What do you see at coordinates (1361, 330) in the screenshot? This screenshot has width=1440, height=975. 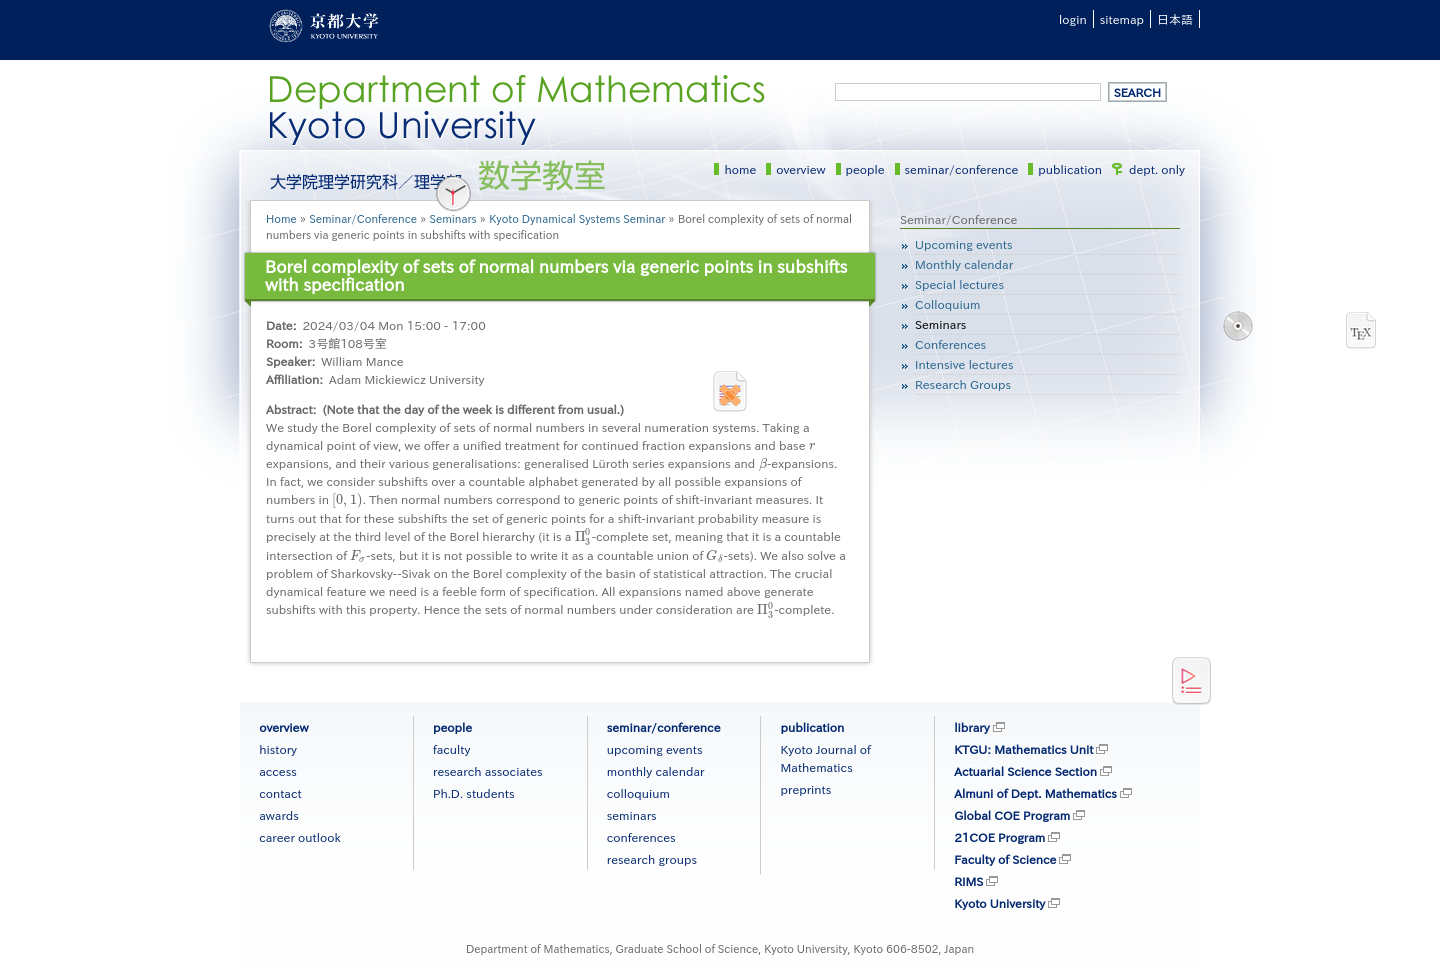 I see `a LaTeX or TeX document file` at bounding box center [1361, 330].